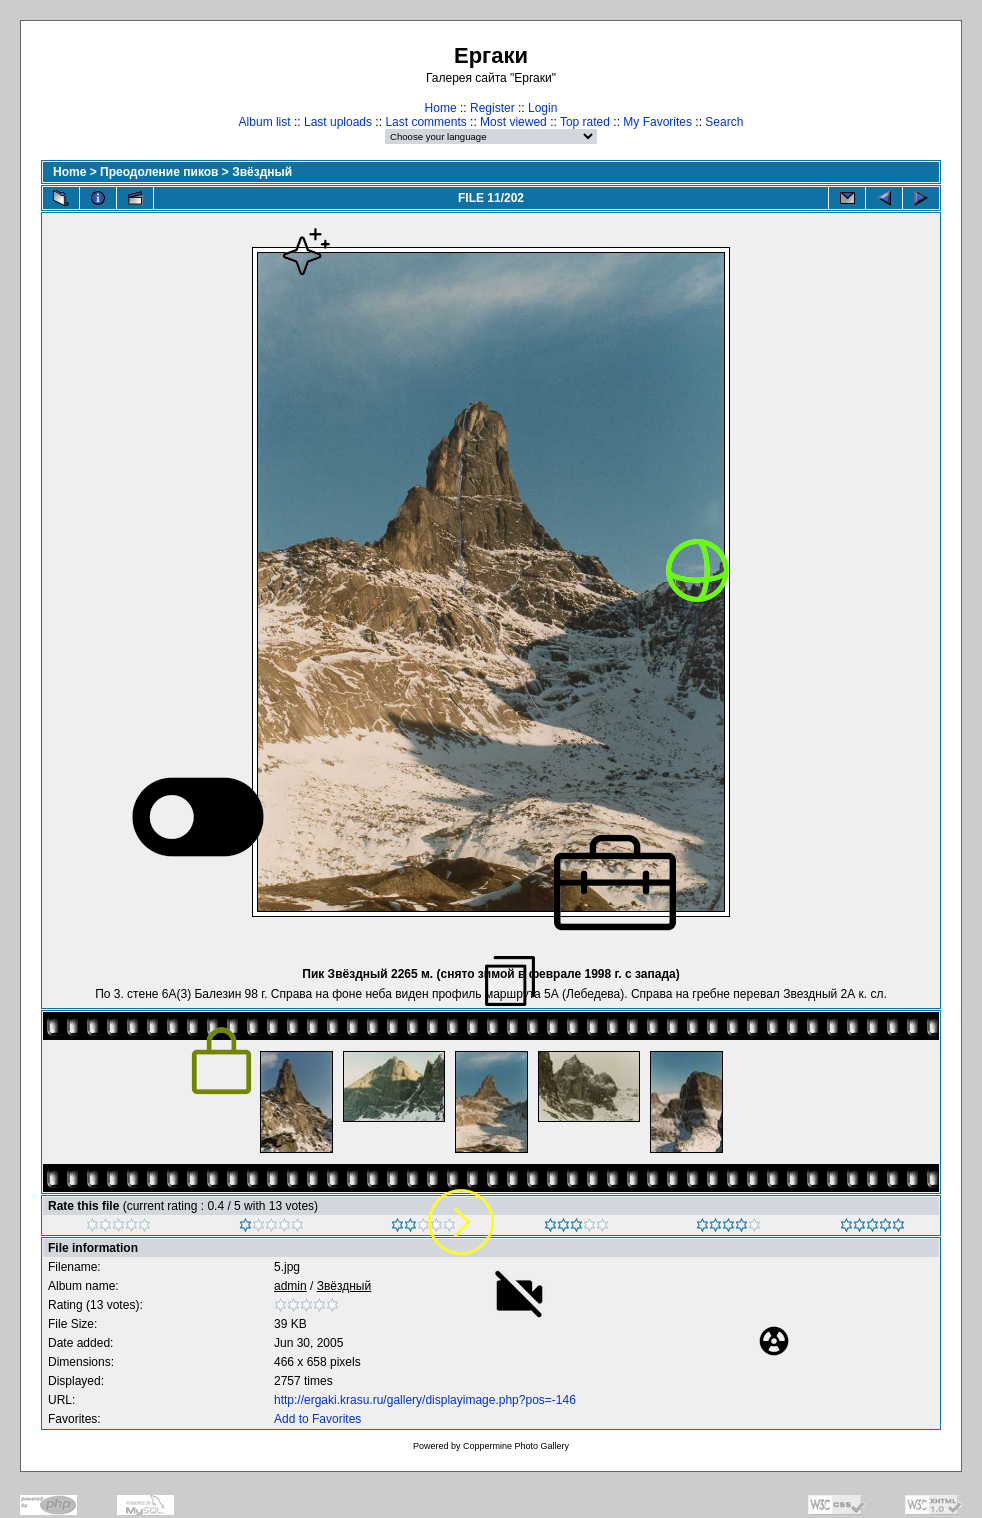 The image size is (982, 1518). I want to click on indicates radioactive or hazardous material warning, so click(774, 1341).